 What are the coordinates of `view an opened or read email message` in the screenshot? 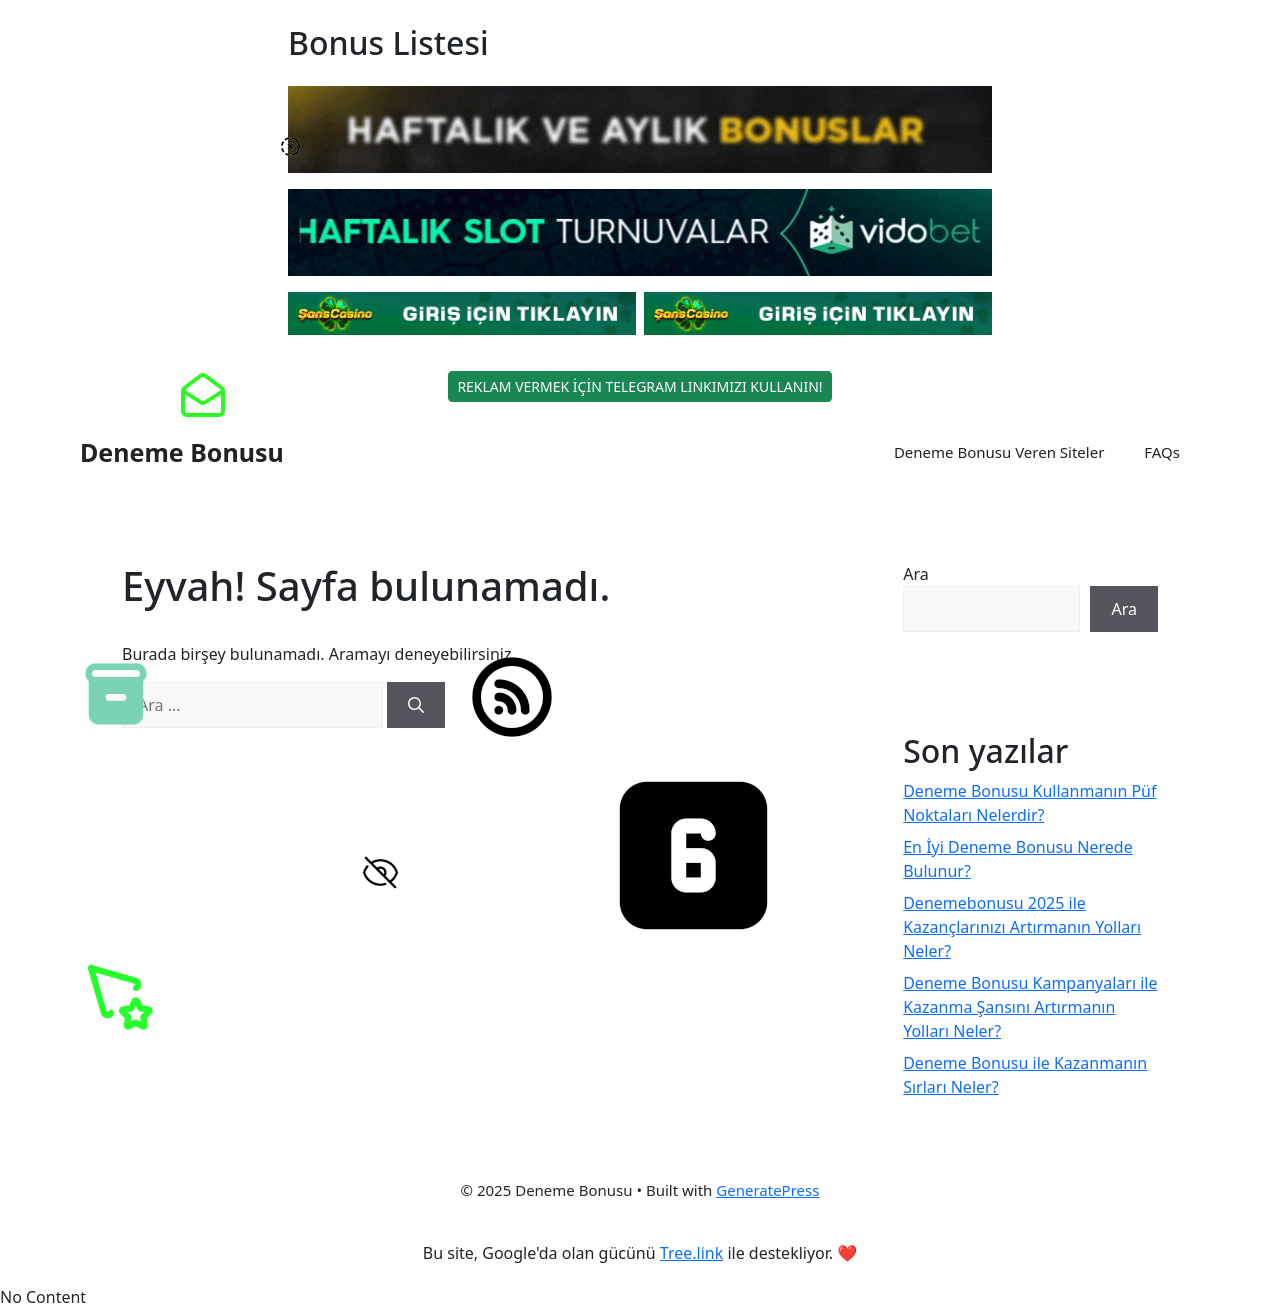 It's located at (203, 395).